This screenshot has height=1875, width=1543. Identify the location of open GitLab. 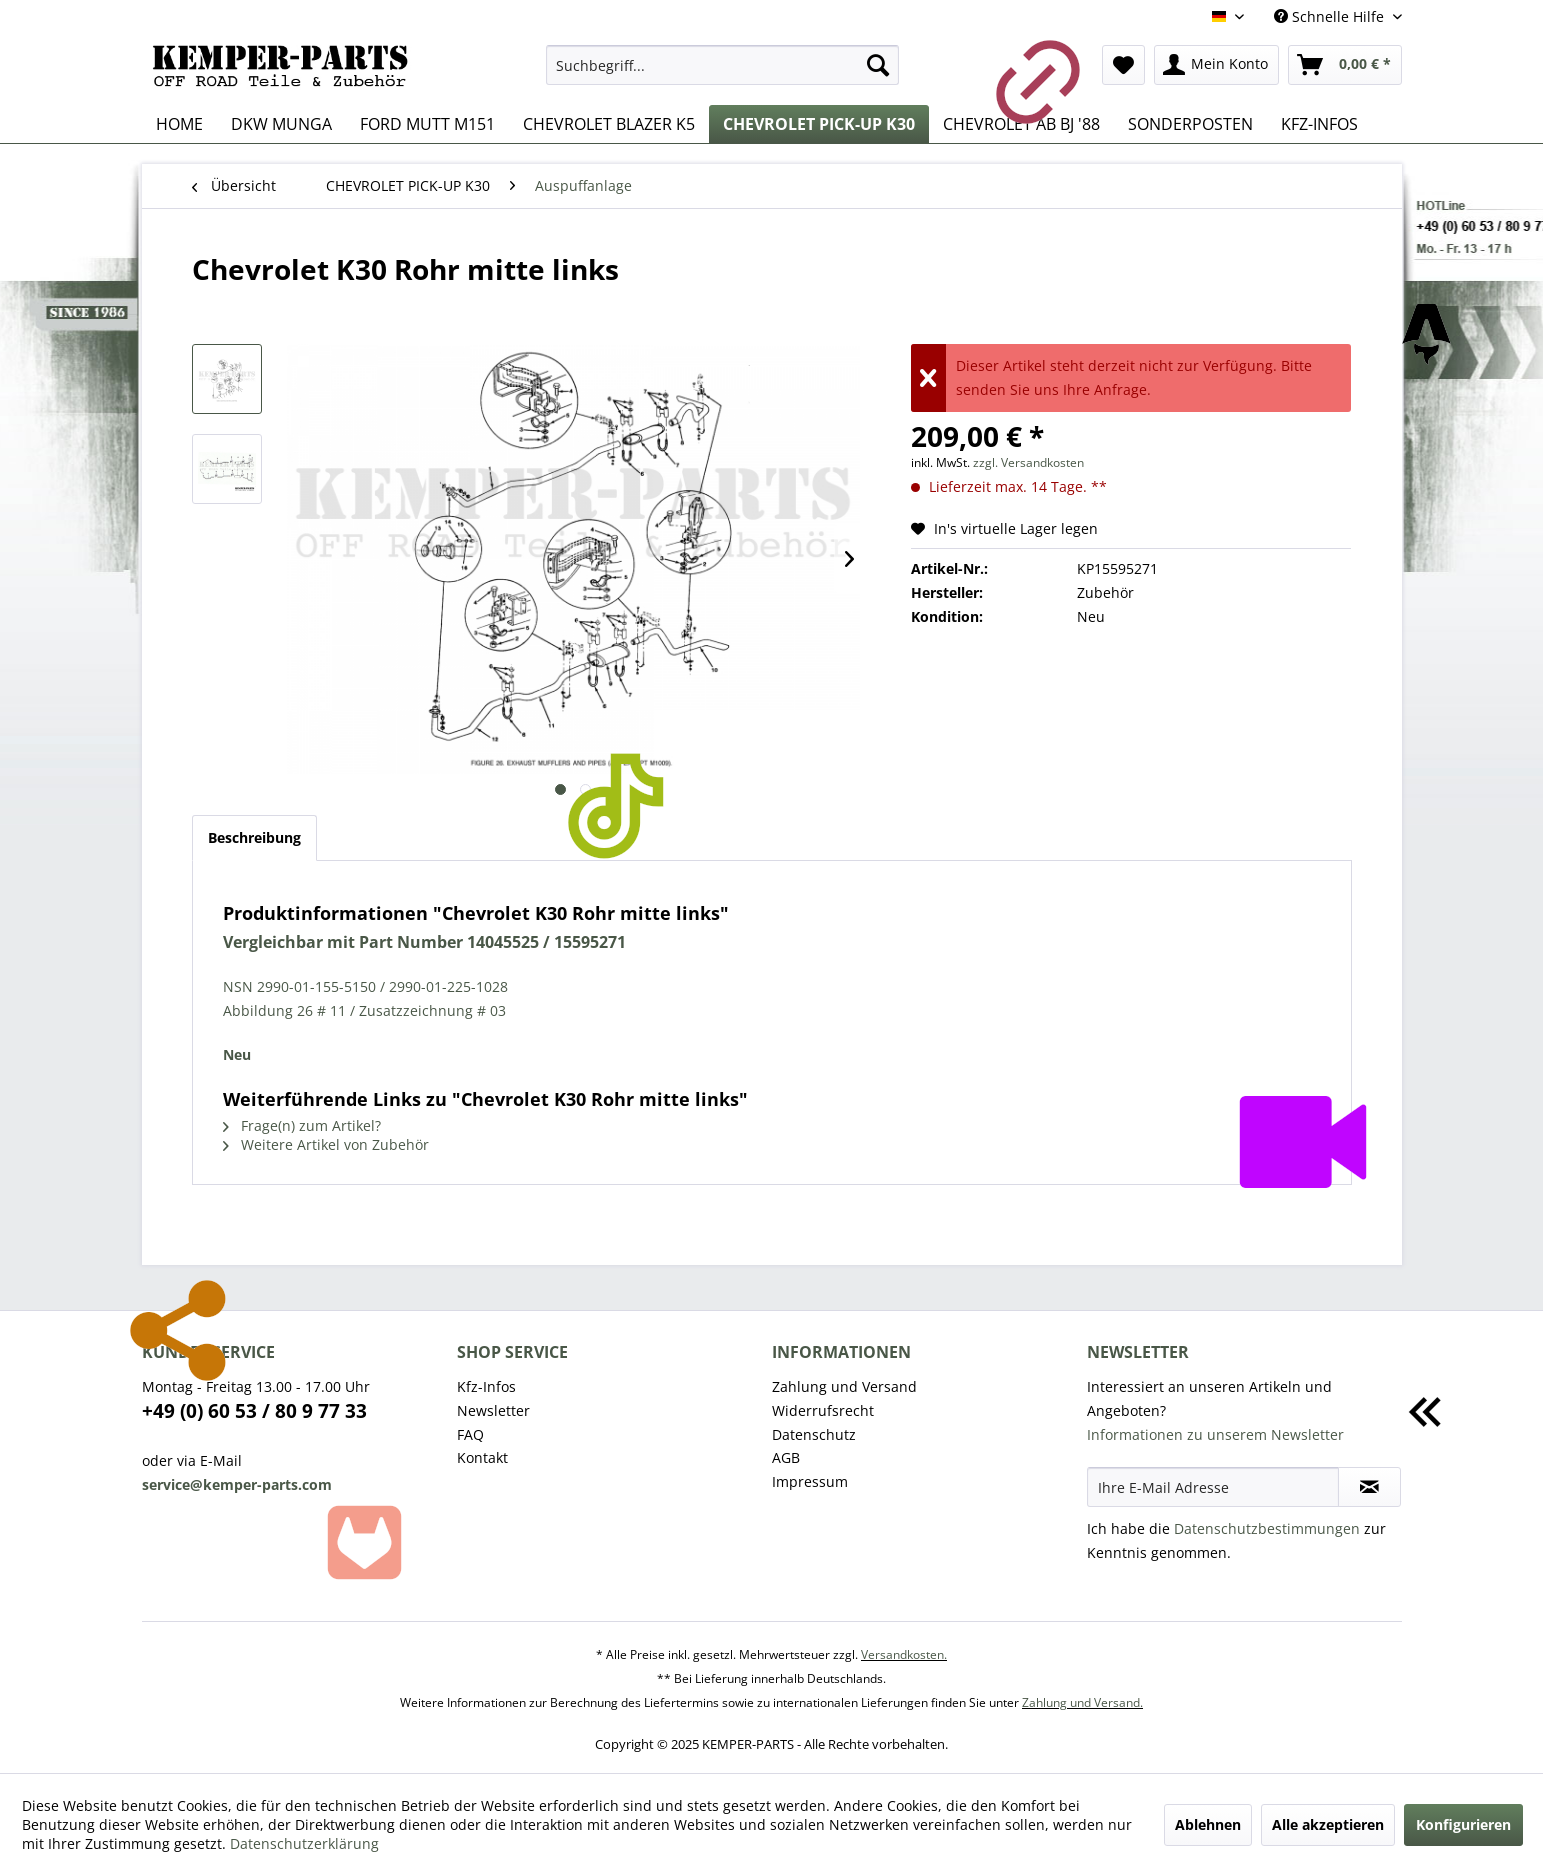
(364, 1542).